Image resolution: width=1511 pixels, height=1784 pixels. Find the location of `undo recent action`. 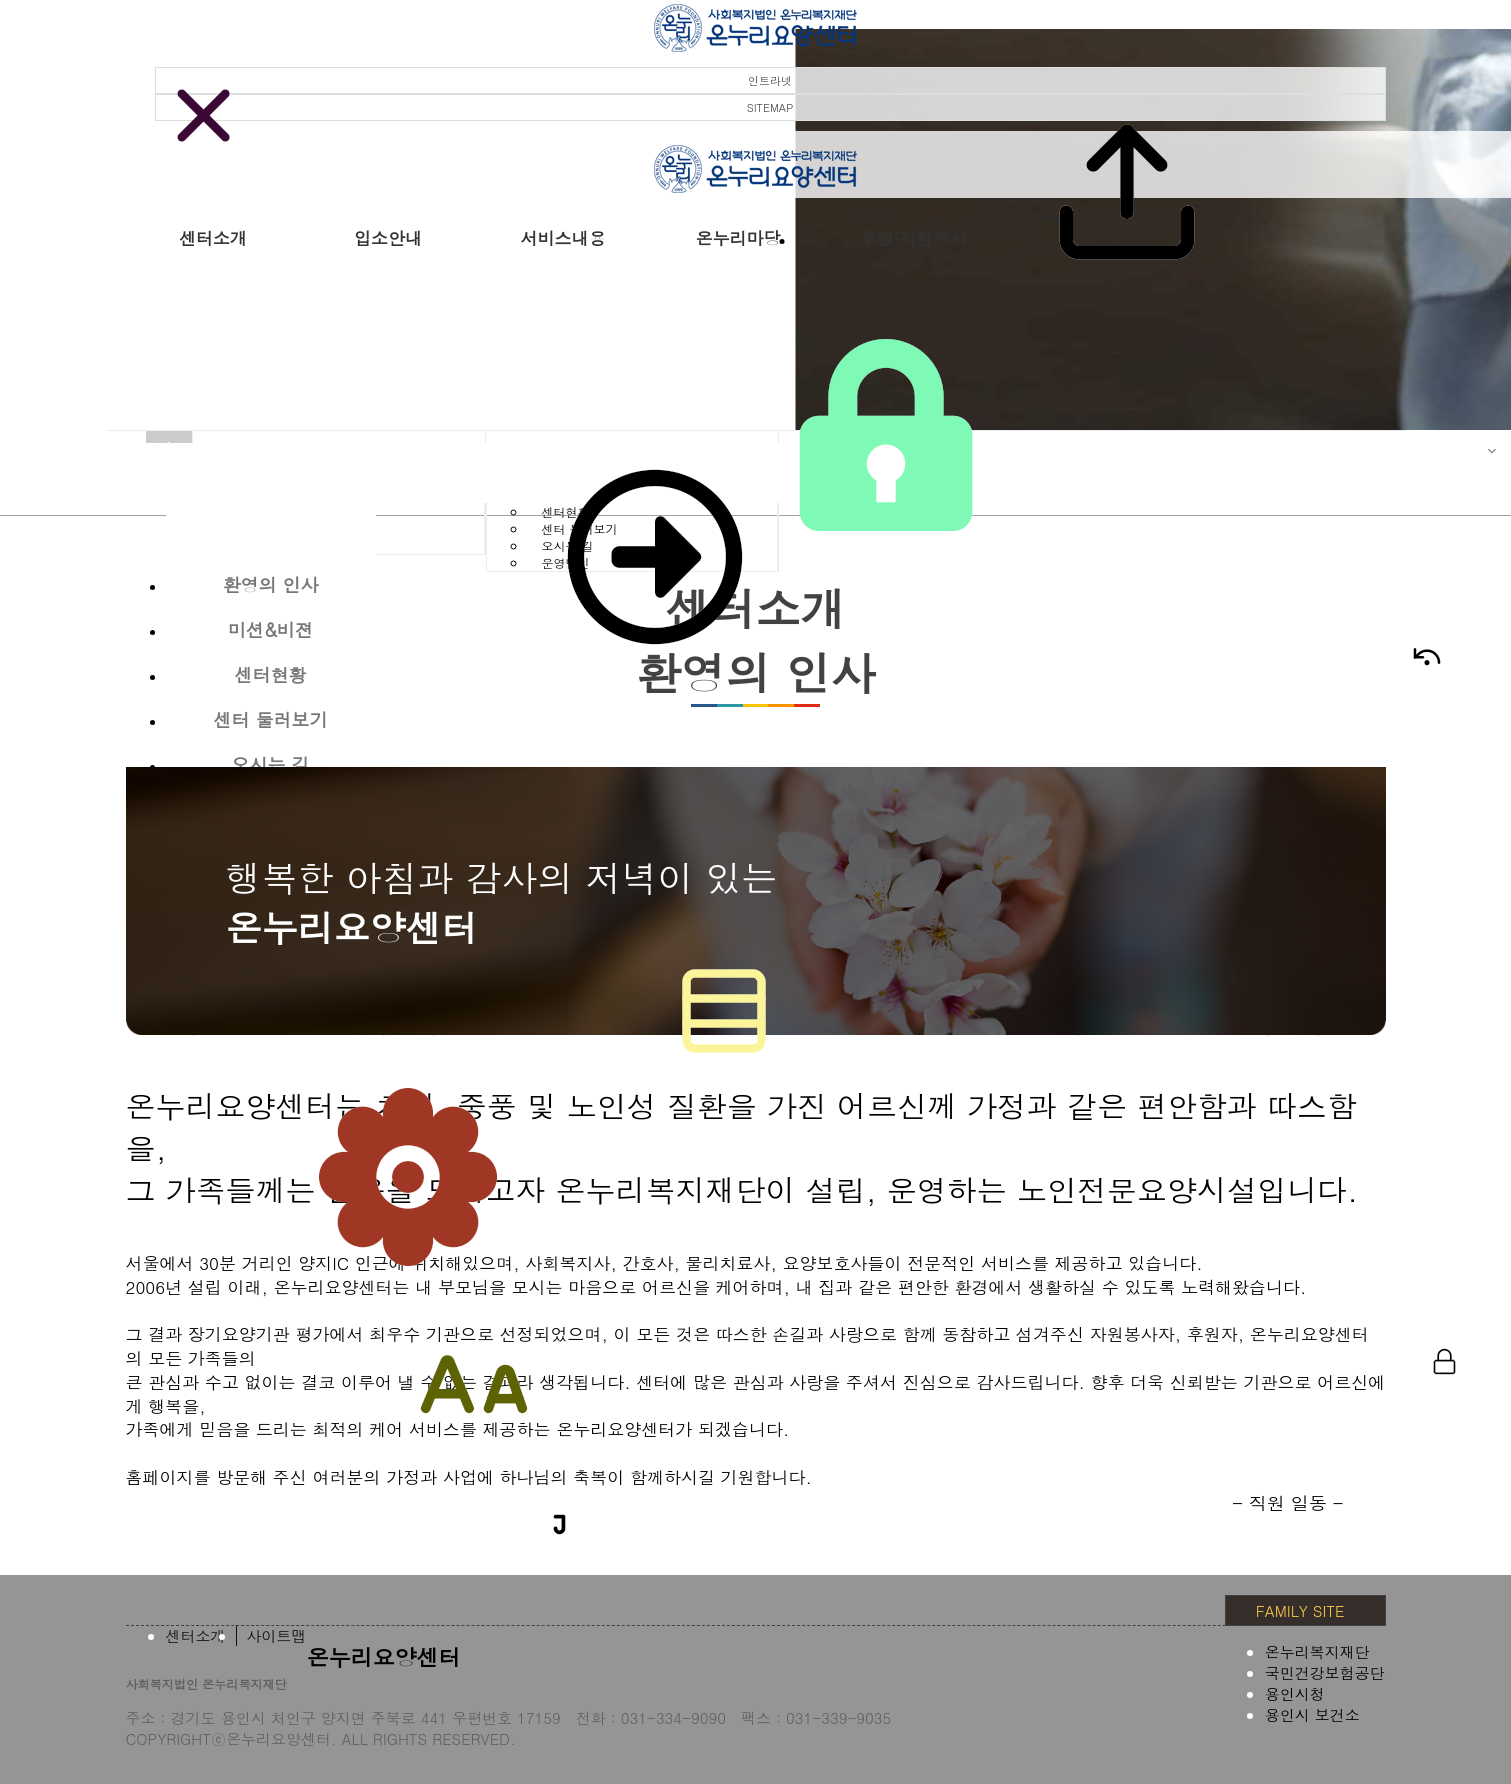

undo recent action is located at coordinates (1427, 656).